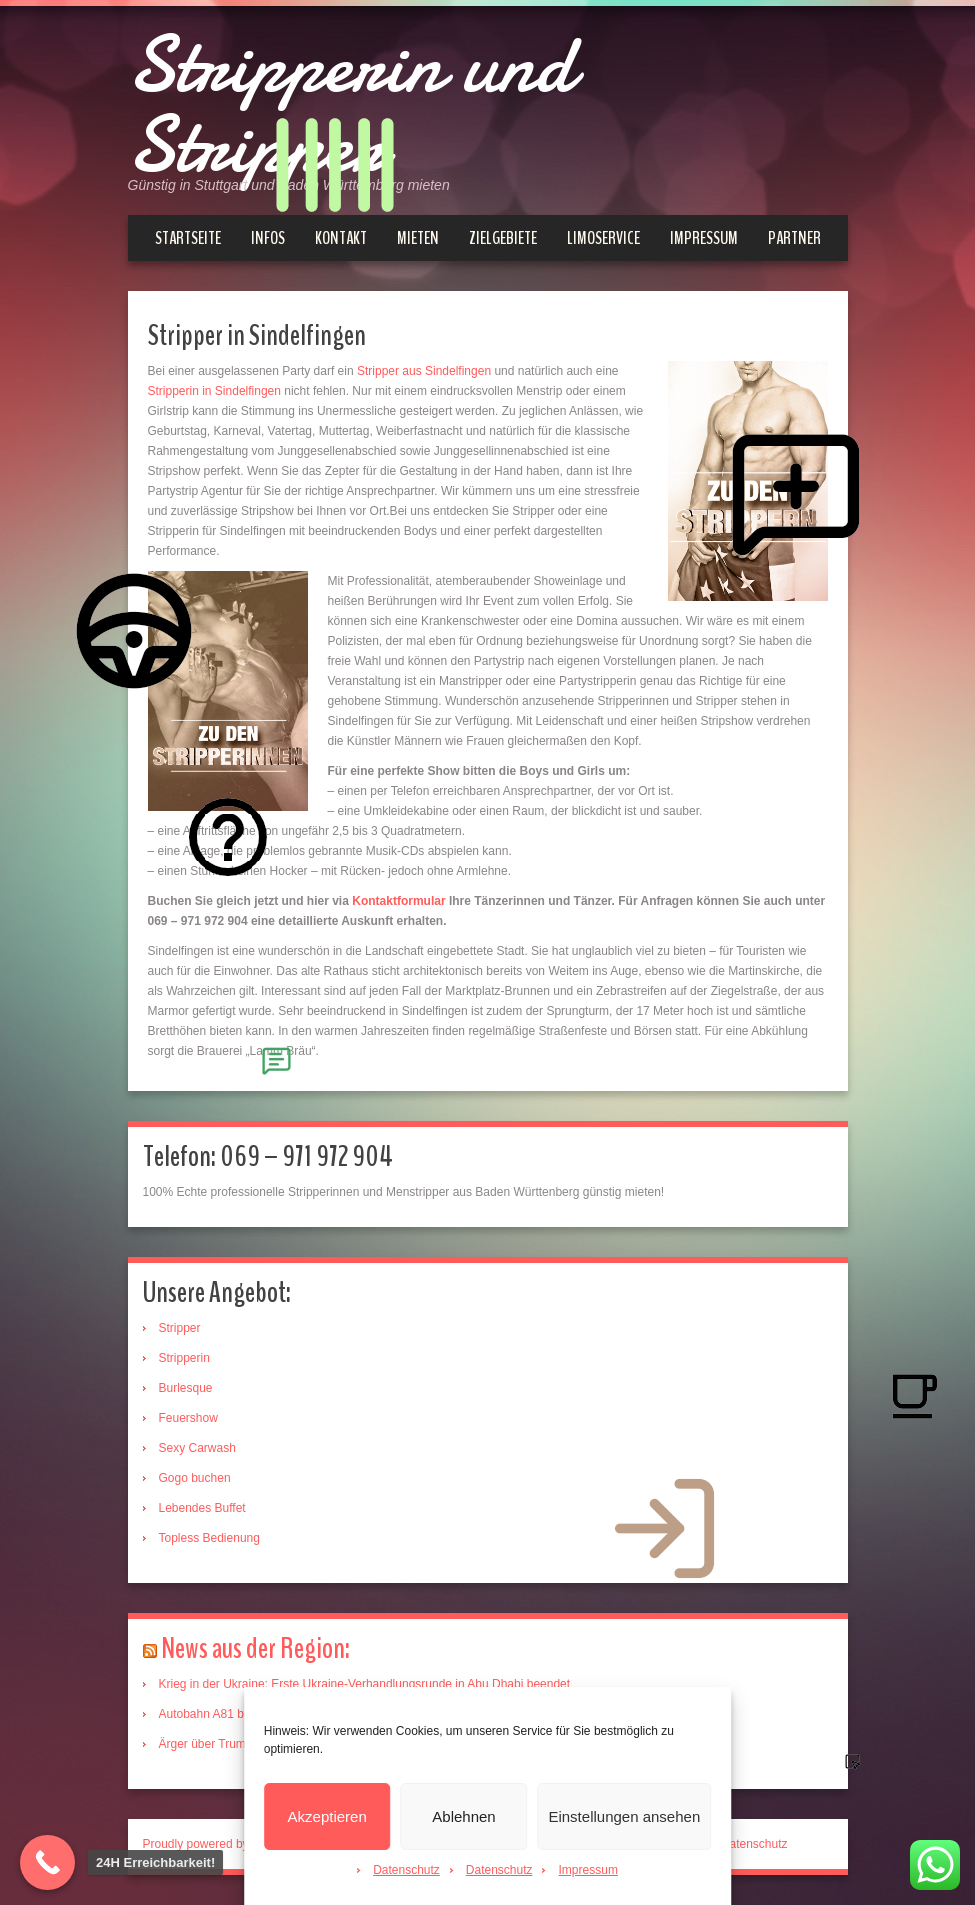  Describe the element at coordinates (134, 631) in the screenshot. I see `access driving or navigation mode` at that location.